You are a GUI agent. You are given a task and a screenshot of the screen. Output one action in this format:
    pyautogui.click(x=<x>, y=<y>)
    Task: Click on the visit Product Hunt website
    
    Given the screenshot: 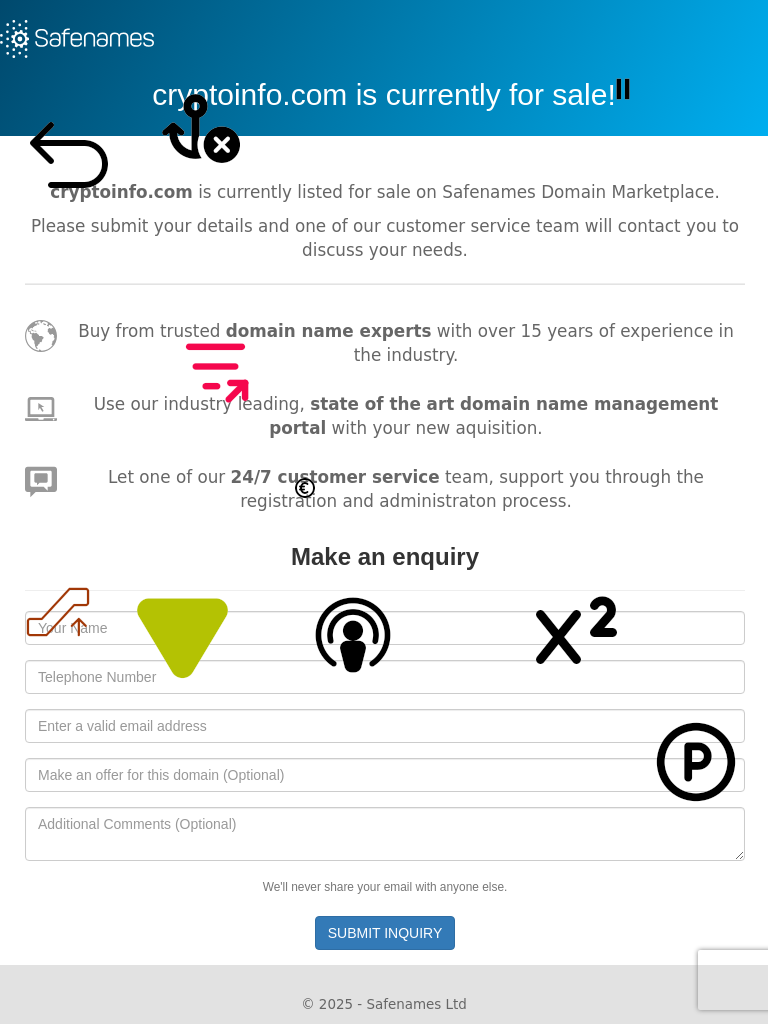 What is the action you would take?
    pyautogui.click(x=696, y=762)
    